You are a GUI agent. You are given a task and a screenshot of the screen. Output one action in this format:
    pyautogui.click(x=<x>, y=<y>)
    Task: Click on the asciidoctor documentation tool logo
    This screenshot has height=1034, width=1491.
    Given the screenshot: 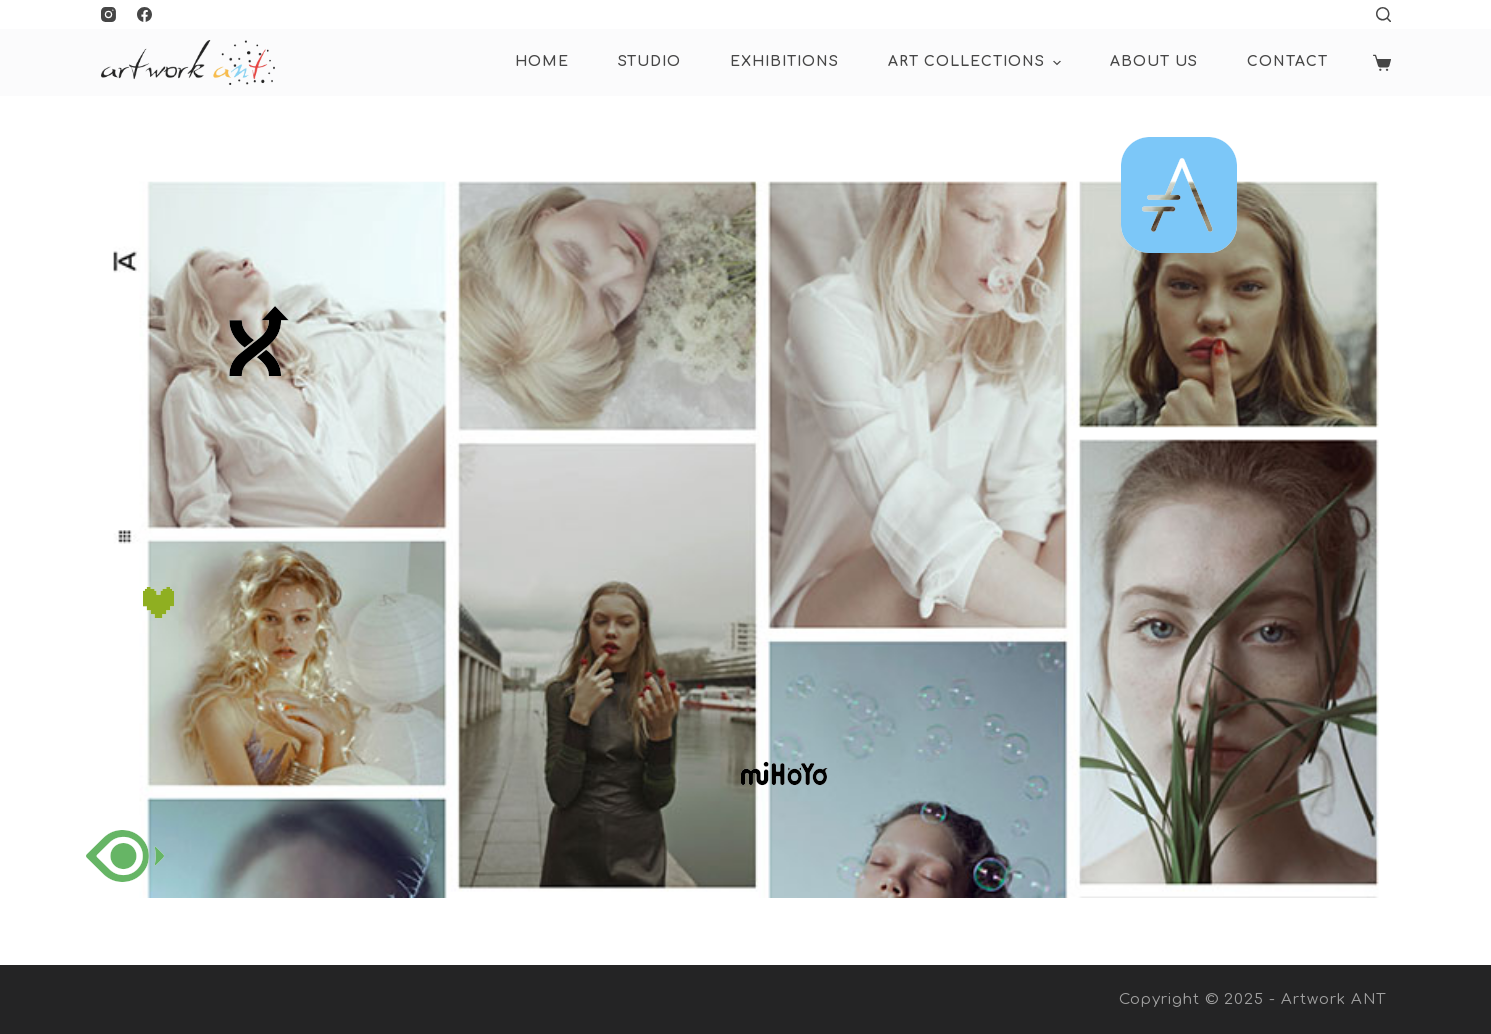 What is the action you would take?
    pyautogui.click(x=1179, y=195)
    